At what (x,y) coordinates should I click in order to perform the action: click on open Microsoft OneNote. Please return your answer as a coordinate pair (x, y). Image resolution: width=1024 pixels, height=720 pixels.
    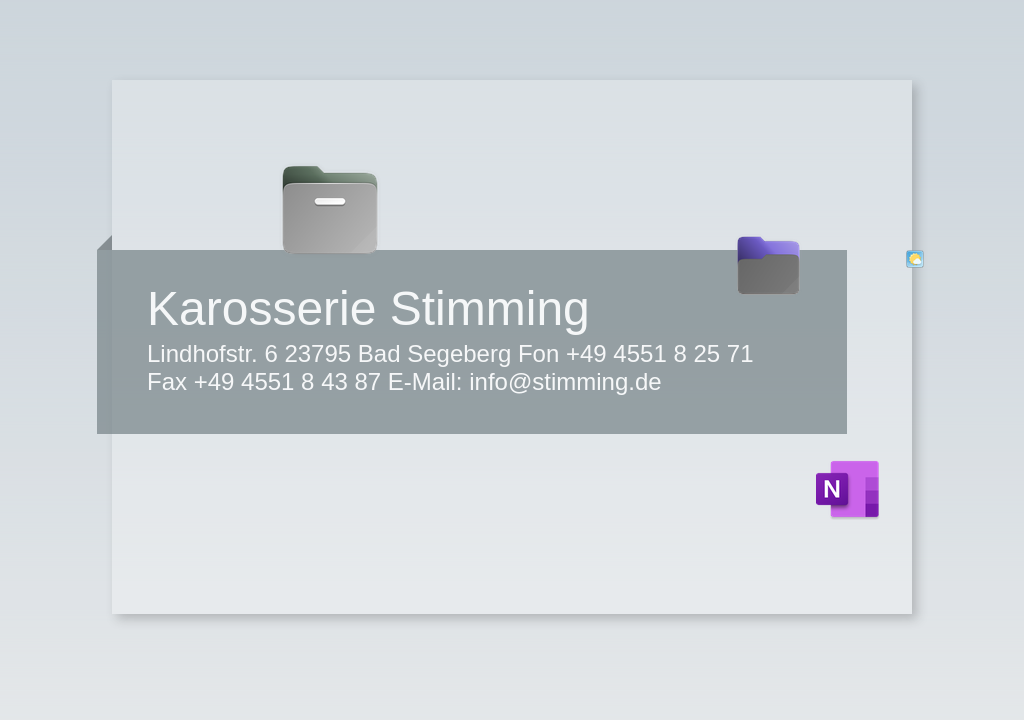
    Looking at the image, I should click on (848, 489).